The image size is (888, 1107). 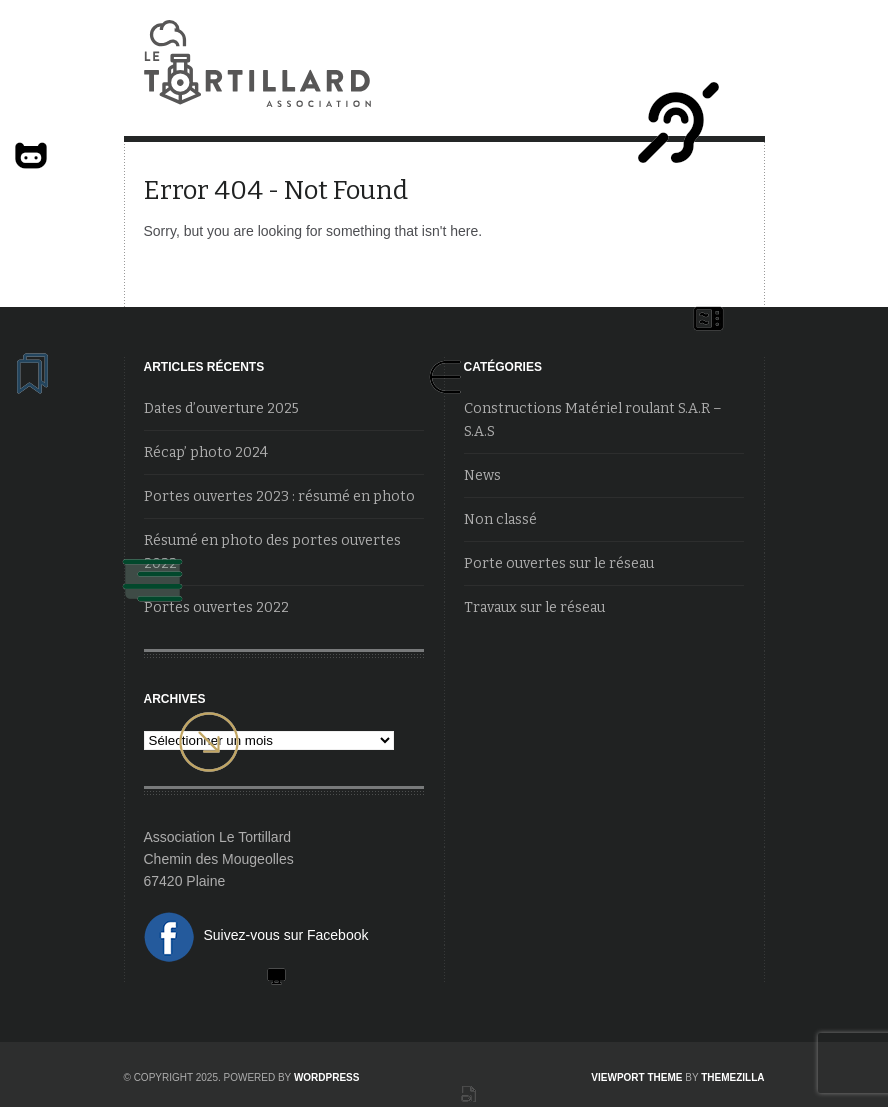 I want to click on access a video file, so click(x=469, y=1094).